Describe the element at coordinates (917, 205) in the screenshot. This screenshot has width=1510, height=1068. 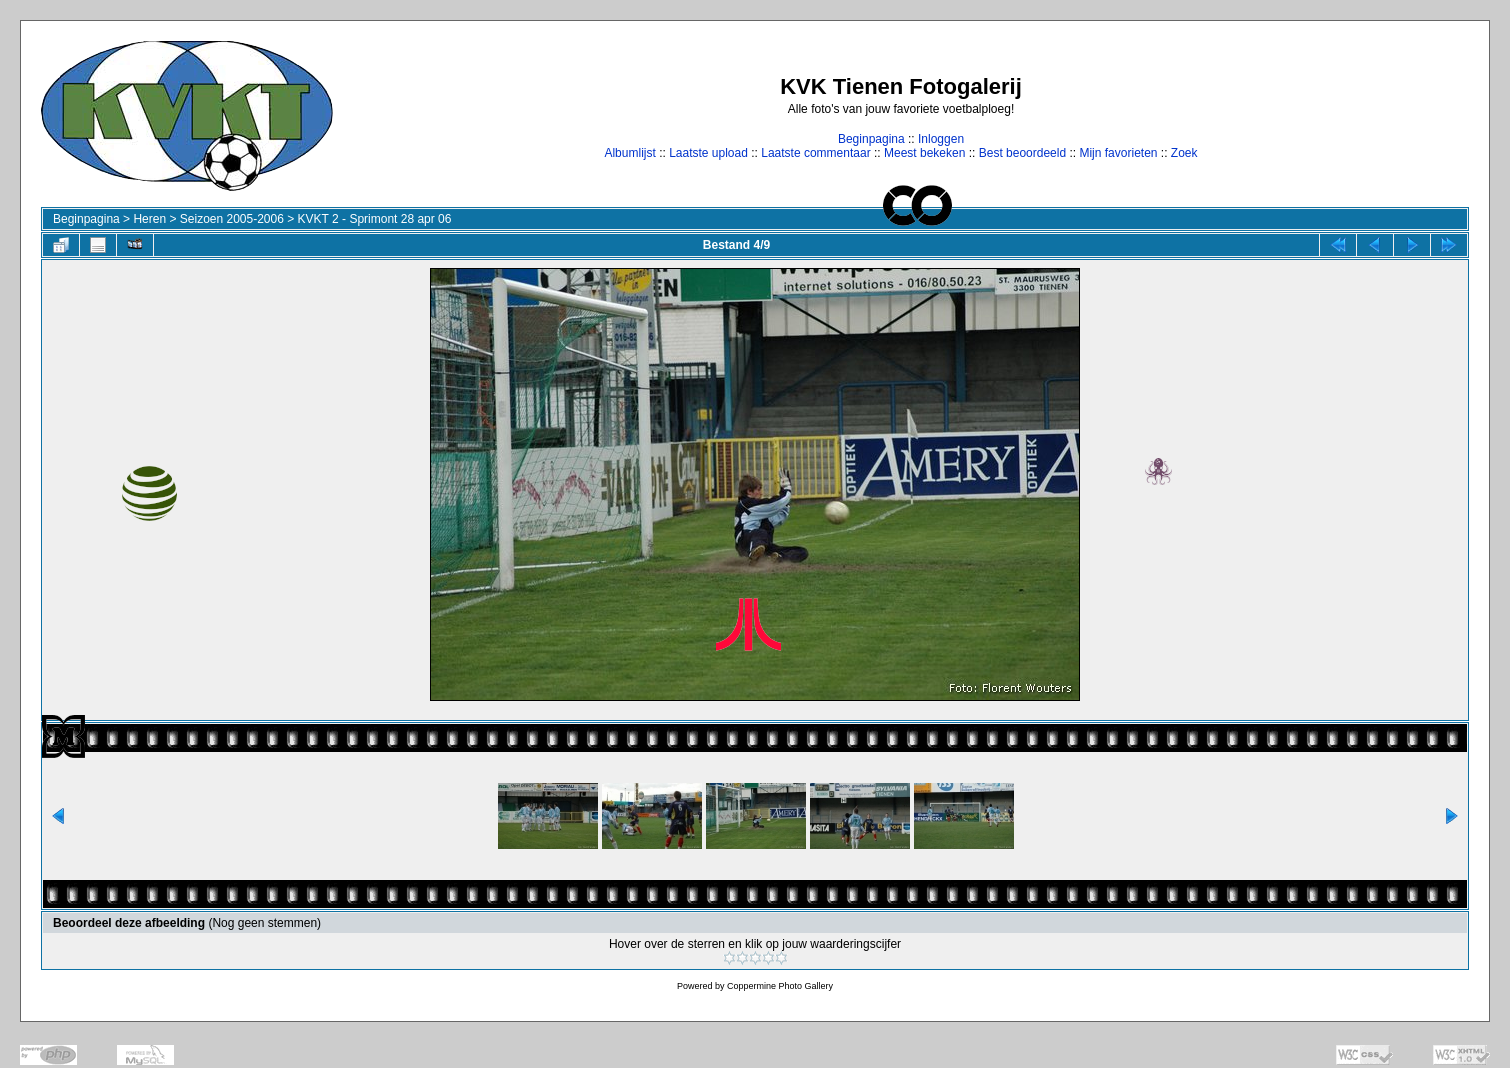
I see `open google colab` at that location.